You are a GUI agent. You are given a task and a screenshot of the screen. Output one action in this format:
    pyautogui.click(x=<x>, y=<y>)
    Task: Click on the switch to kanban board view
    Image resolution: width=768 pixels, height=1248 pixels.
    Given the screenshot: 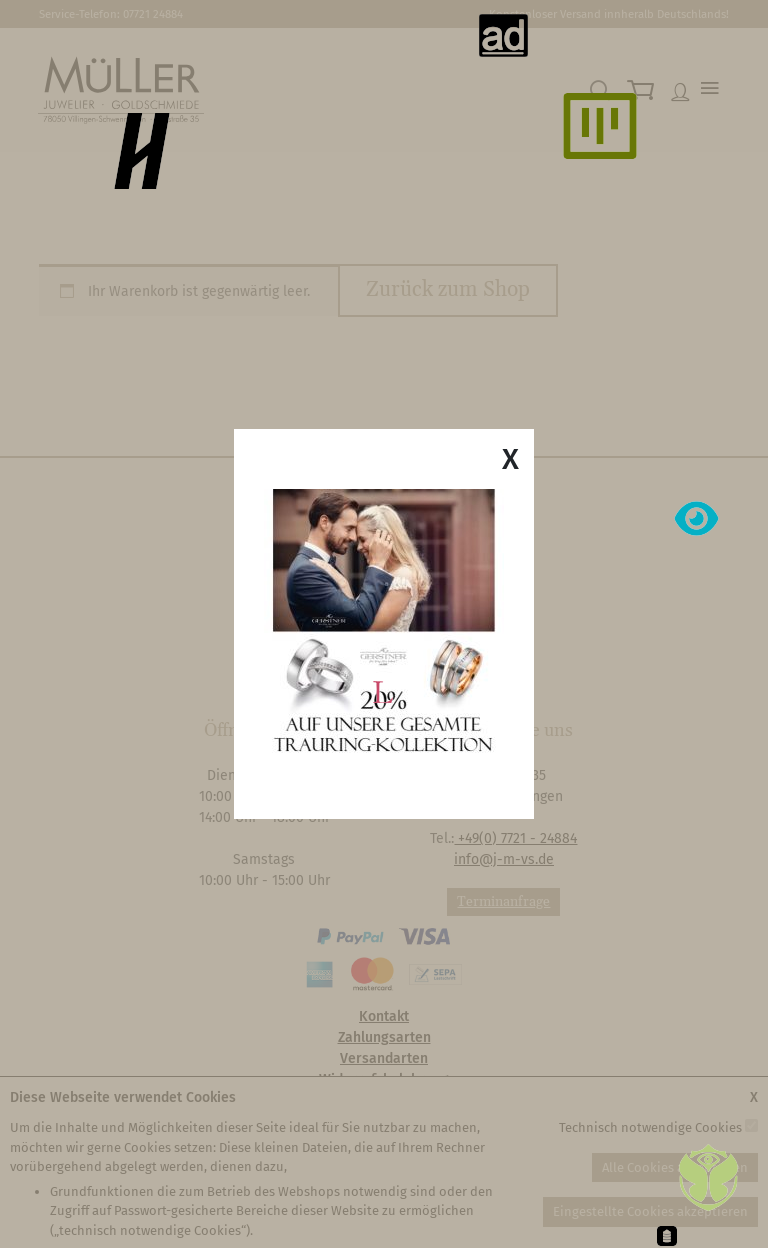 What is the action you would take?
    pyautogui.click(x=600, y=126)
    